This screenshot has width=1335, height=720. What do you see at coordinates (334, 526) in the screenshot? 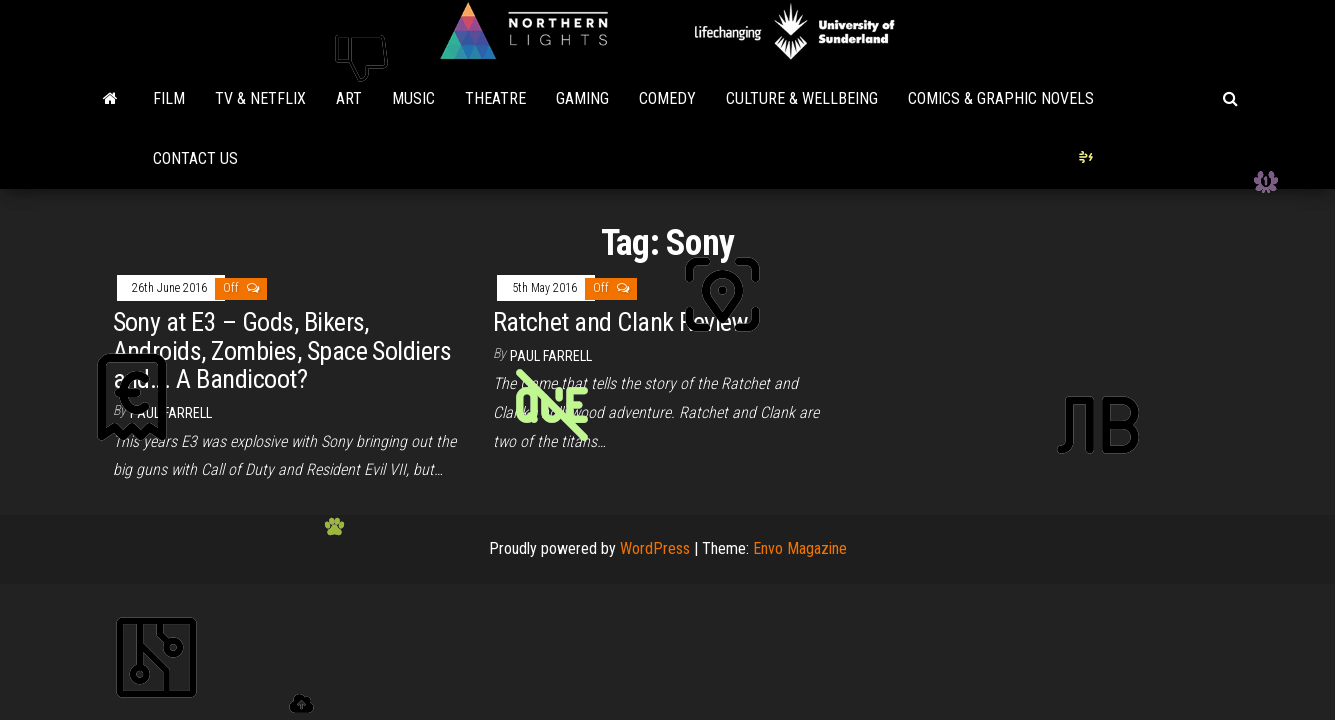
I see `access pet-related features or settings` at bounding box center [334, 526].